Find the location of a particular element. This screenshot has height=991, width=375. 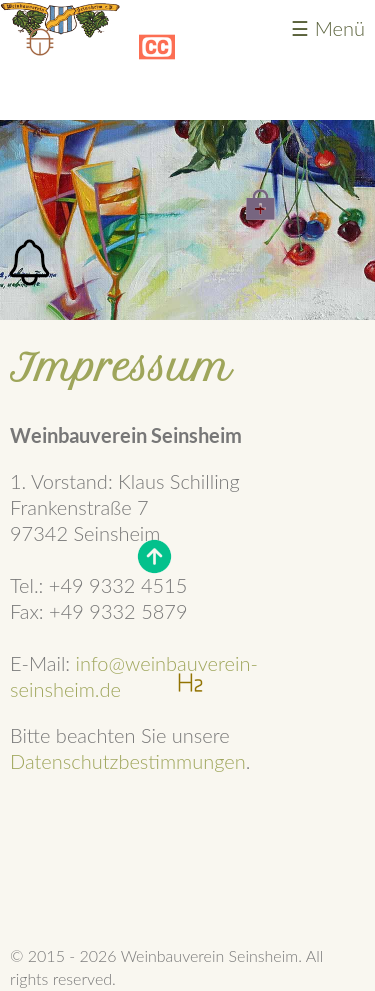

format text as heading level 2 is located at coordinates (190, 682).